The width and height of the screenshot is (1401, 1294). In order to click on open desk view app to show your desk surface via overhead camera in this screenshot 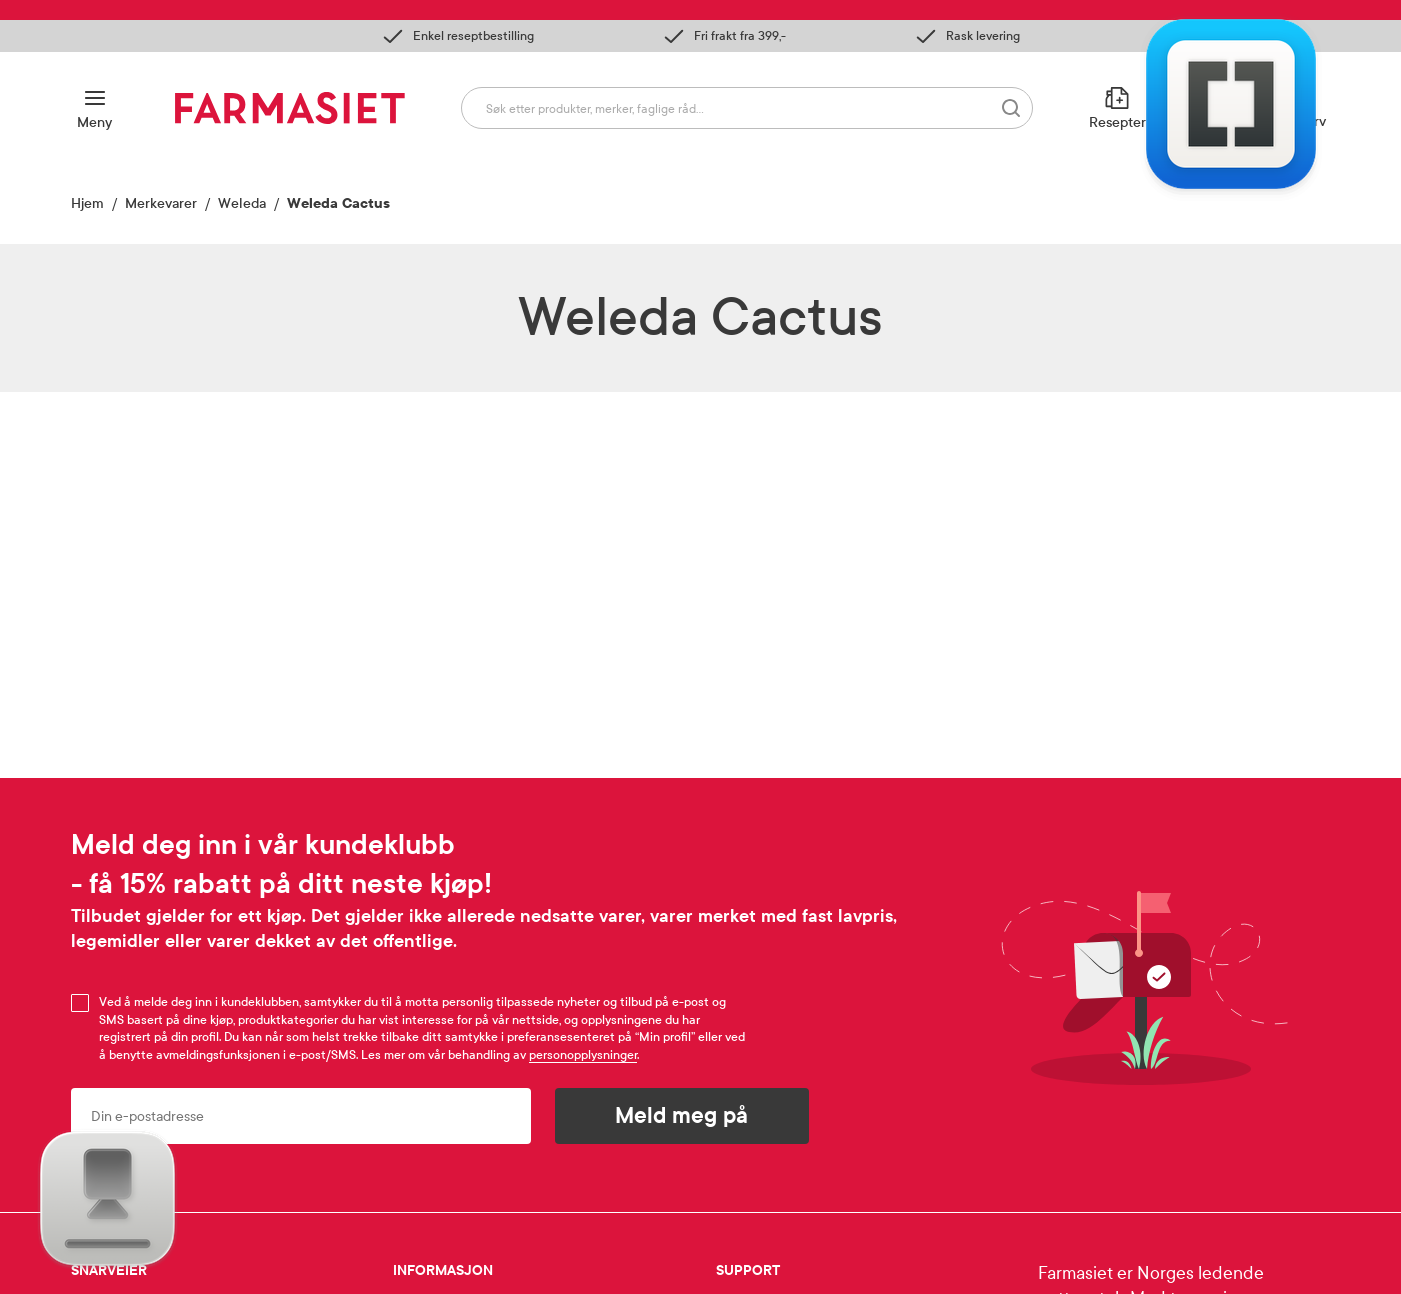, I will do `click(107, 1198)`.